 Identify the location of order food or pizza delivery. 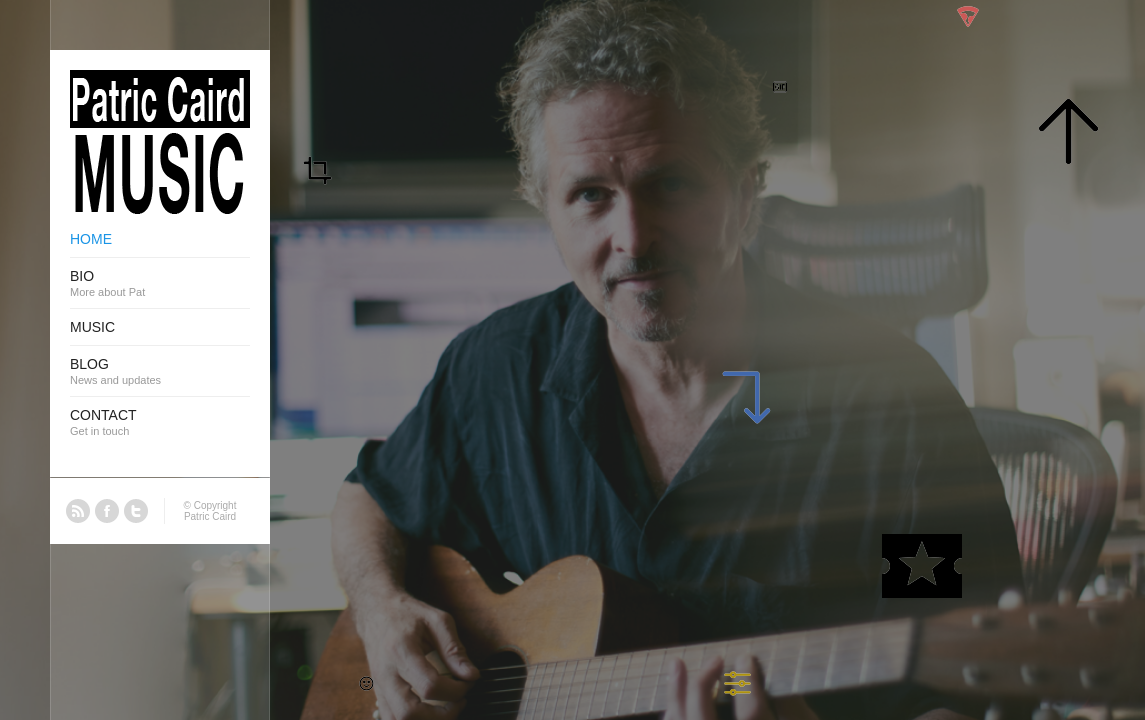
(968, 16).